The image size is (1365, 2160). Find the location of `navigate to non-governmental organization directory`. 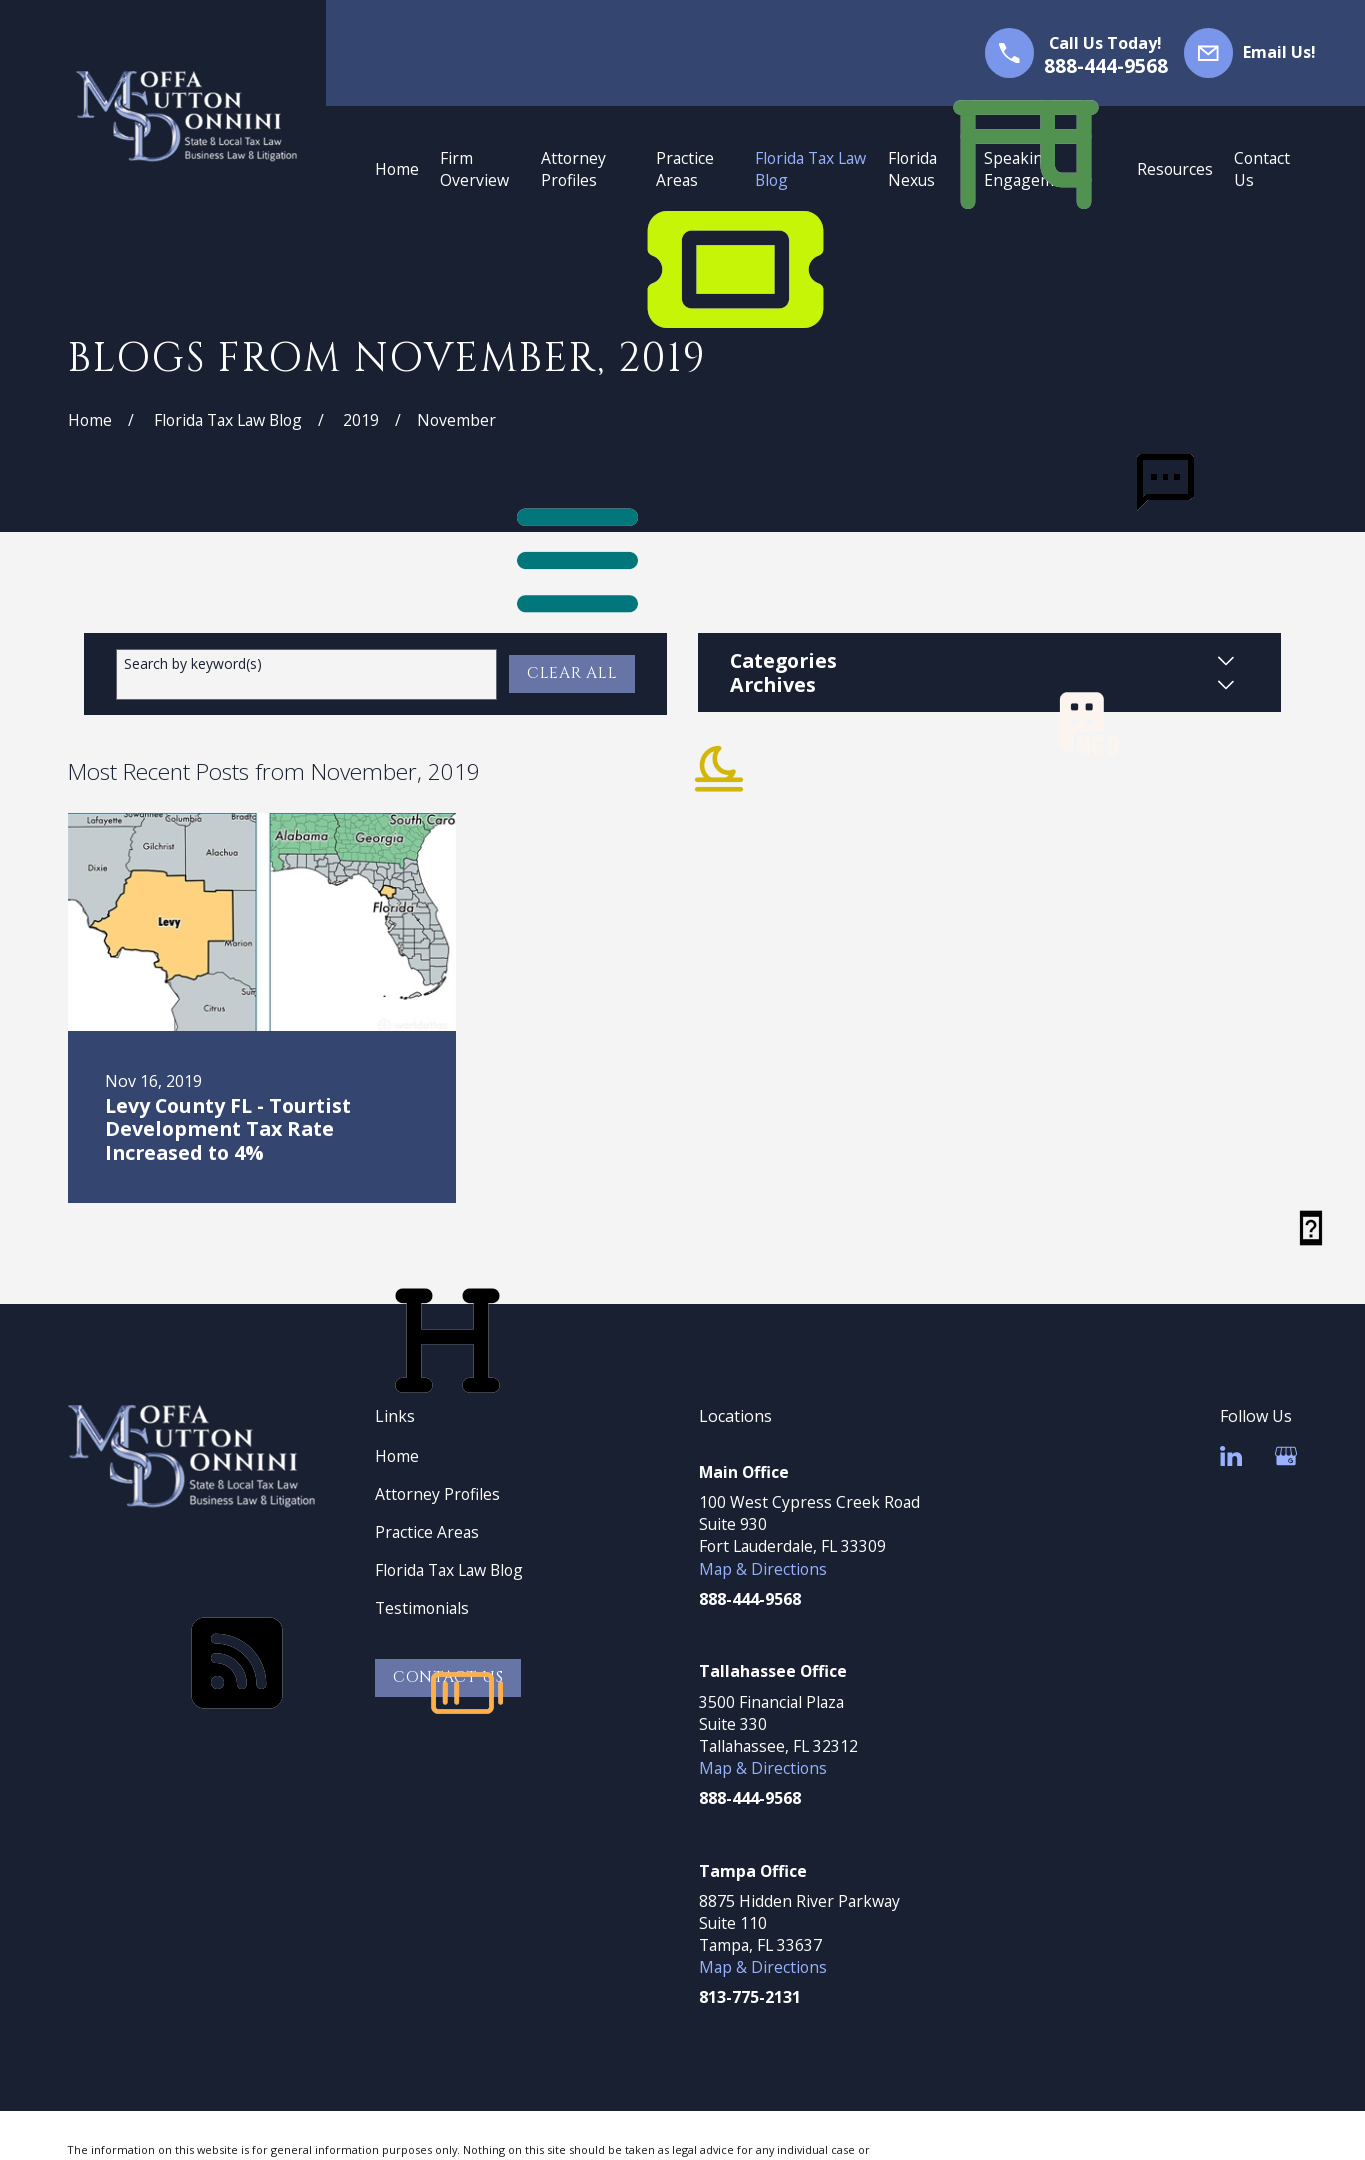

navigate to non-governmental organization directory is located at coordinates (1085, 721).